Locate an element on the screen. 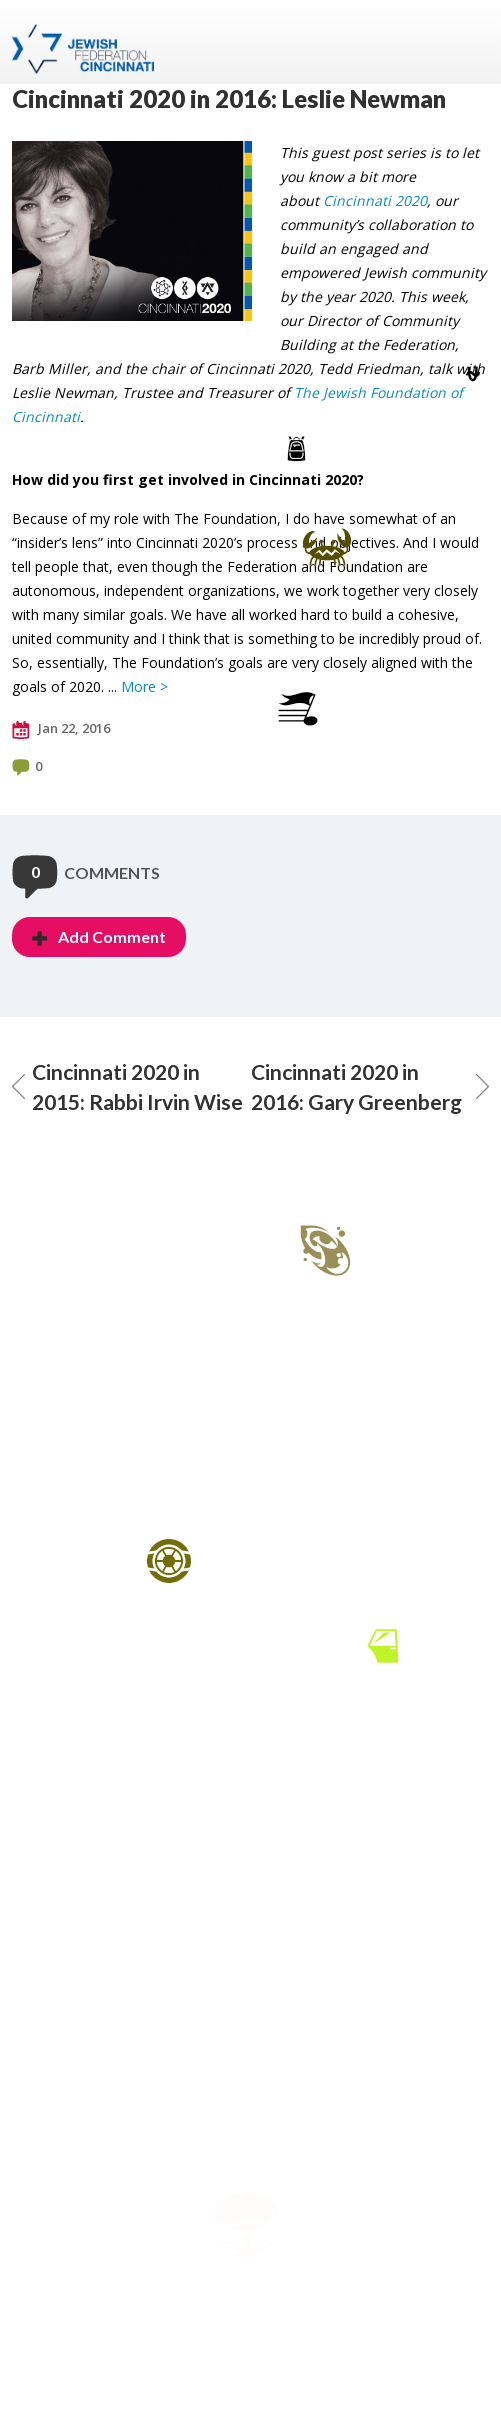  access vehicle door controls is located at coordinates (384, 1646).